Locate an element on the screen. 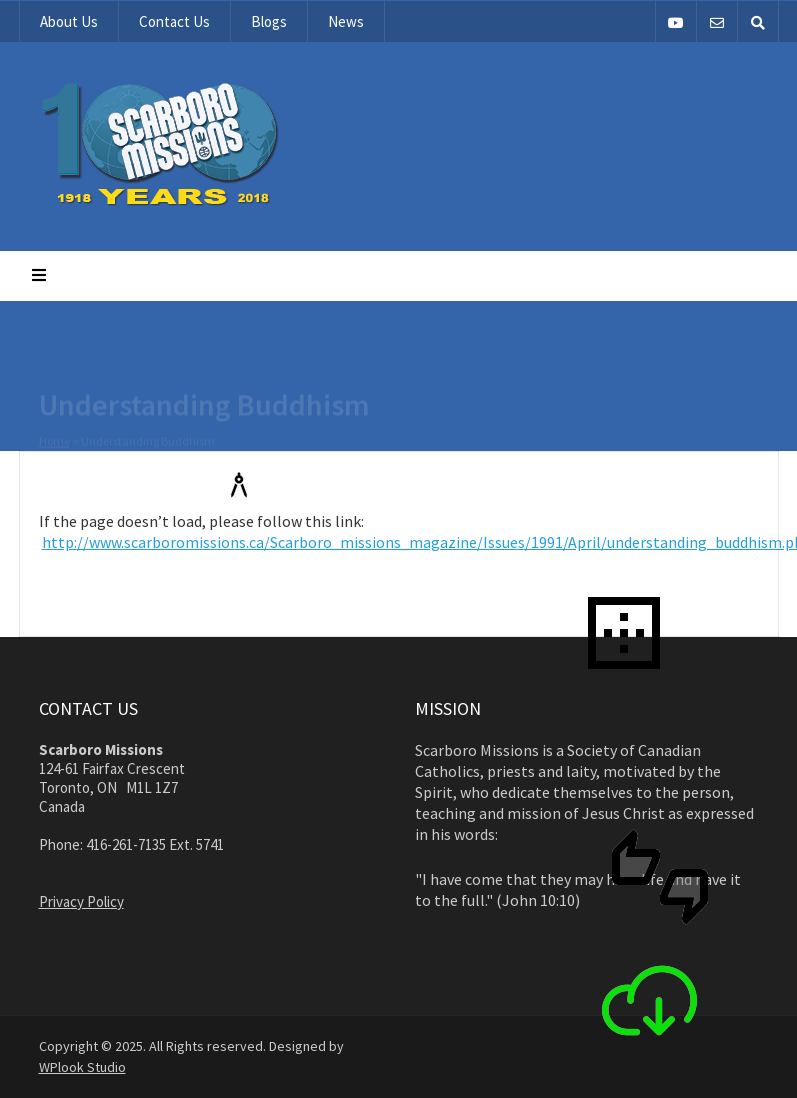 This screenshot has height=1098, width=797. access architecture or design tools is located at coordinates (239, 485).